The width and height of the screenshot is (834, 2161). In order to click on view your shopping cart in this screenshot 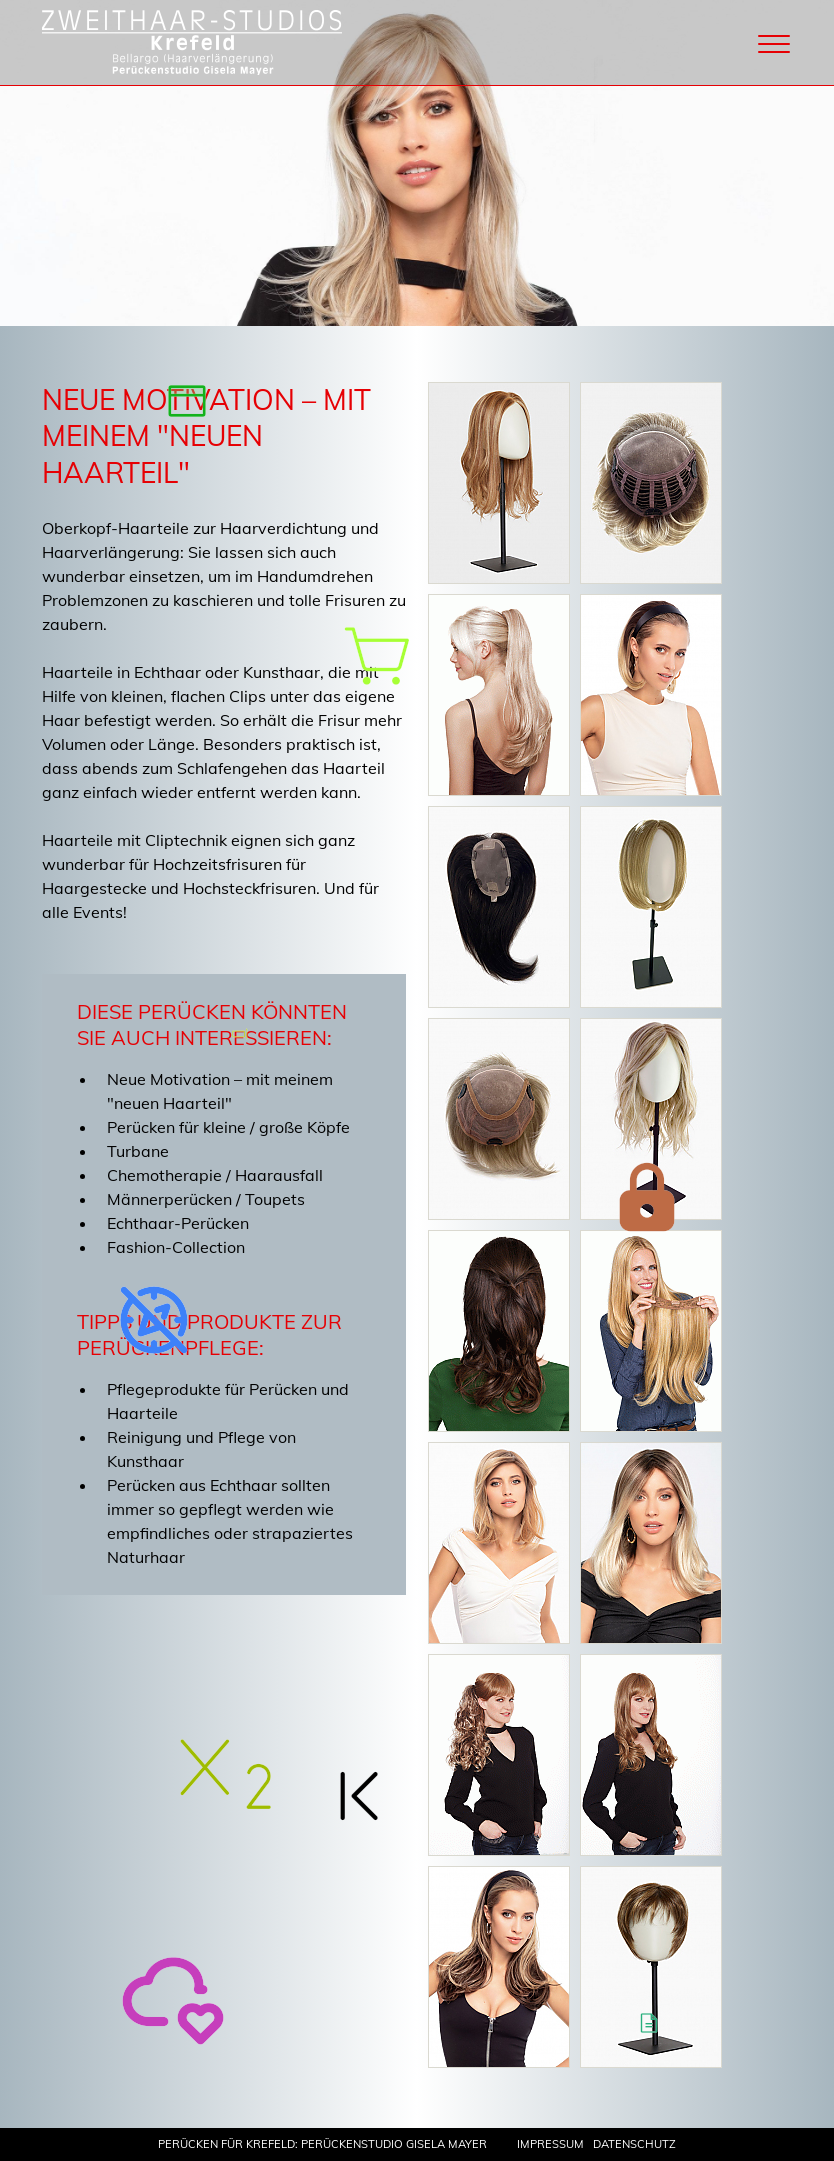, I will do `click(378, 656)`.